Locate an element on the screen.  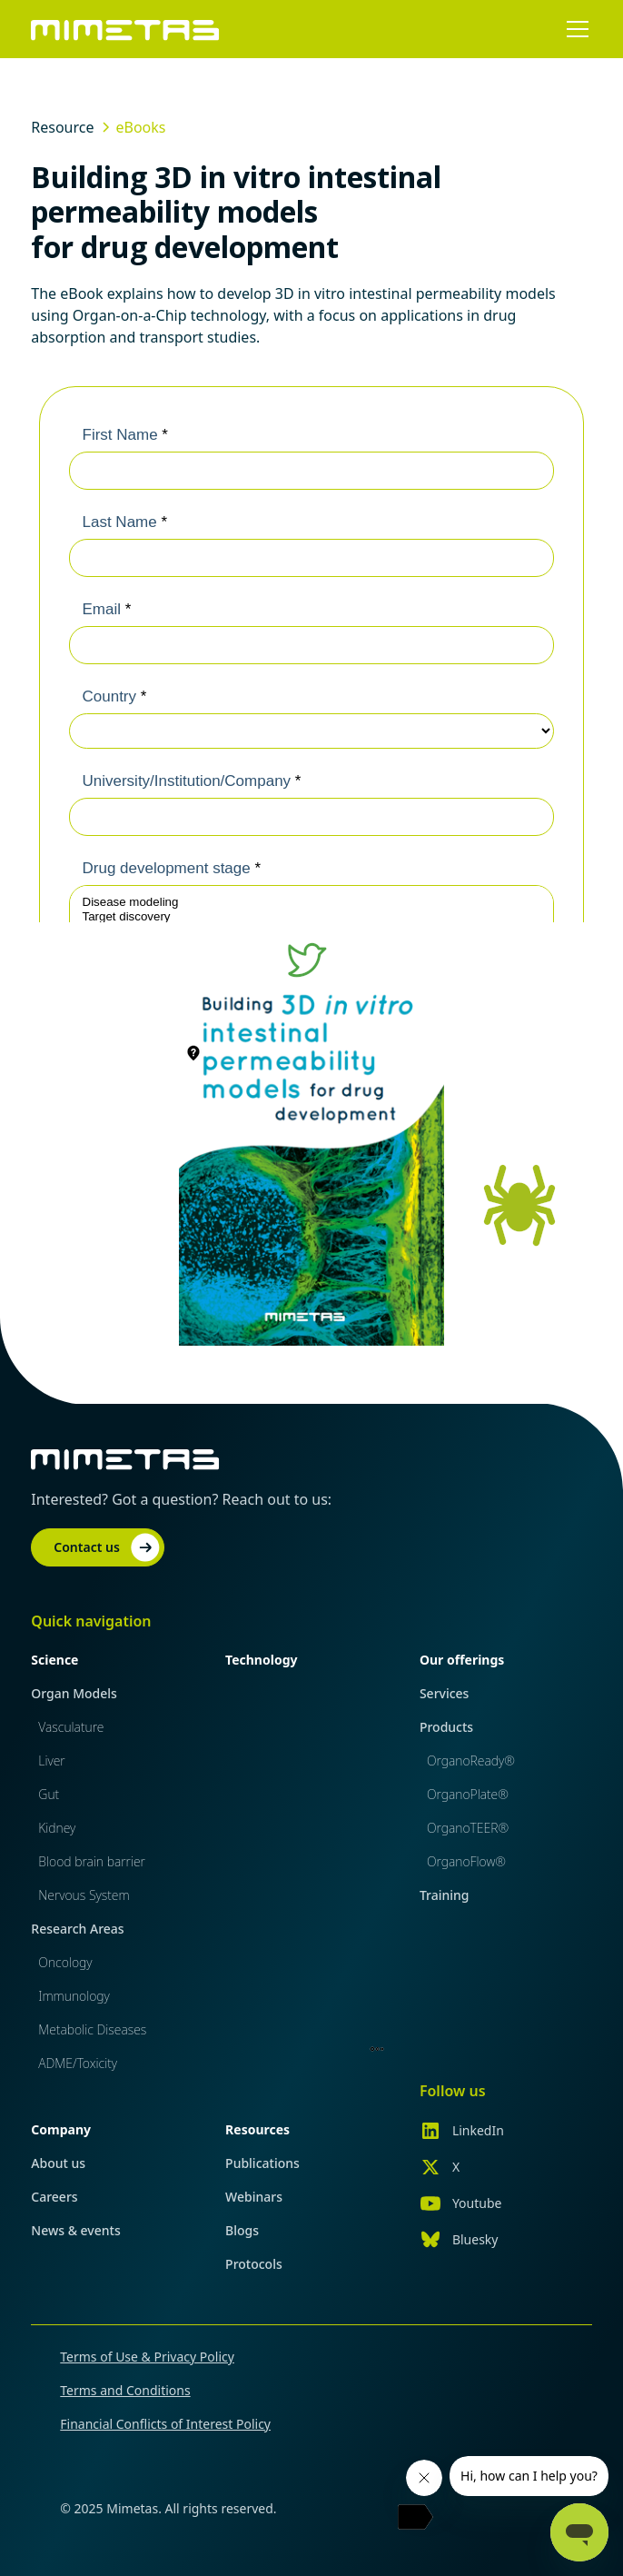
indicates an unknown or unidentified location is located at coordinates (193, 1053).